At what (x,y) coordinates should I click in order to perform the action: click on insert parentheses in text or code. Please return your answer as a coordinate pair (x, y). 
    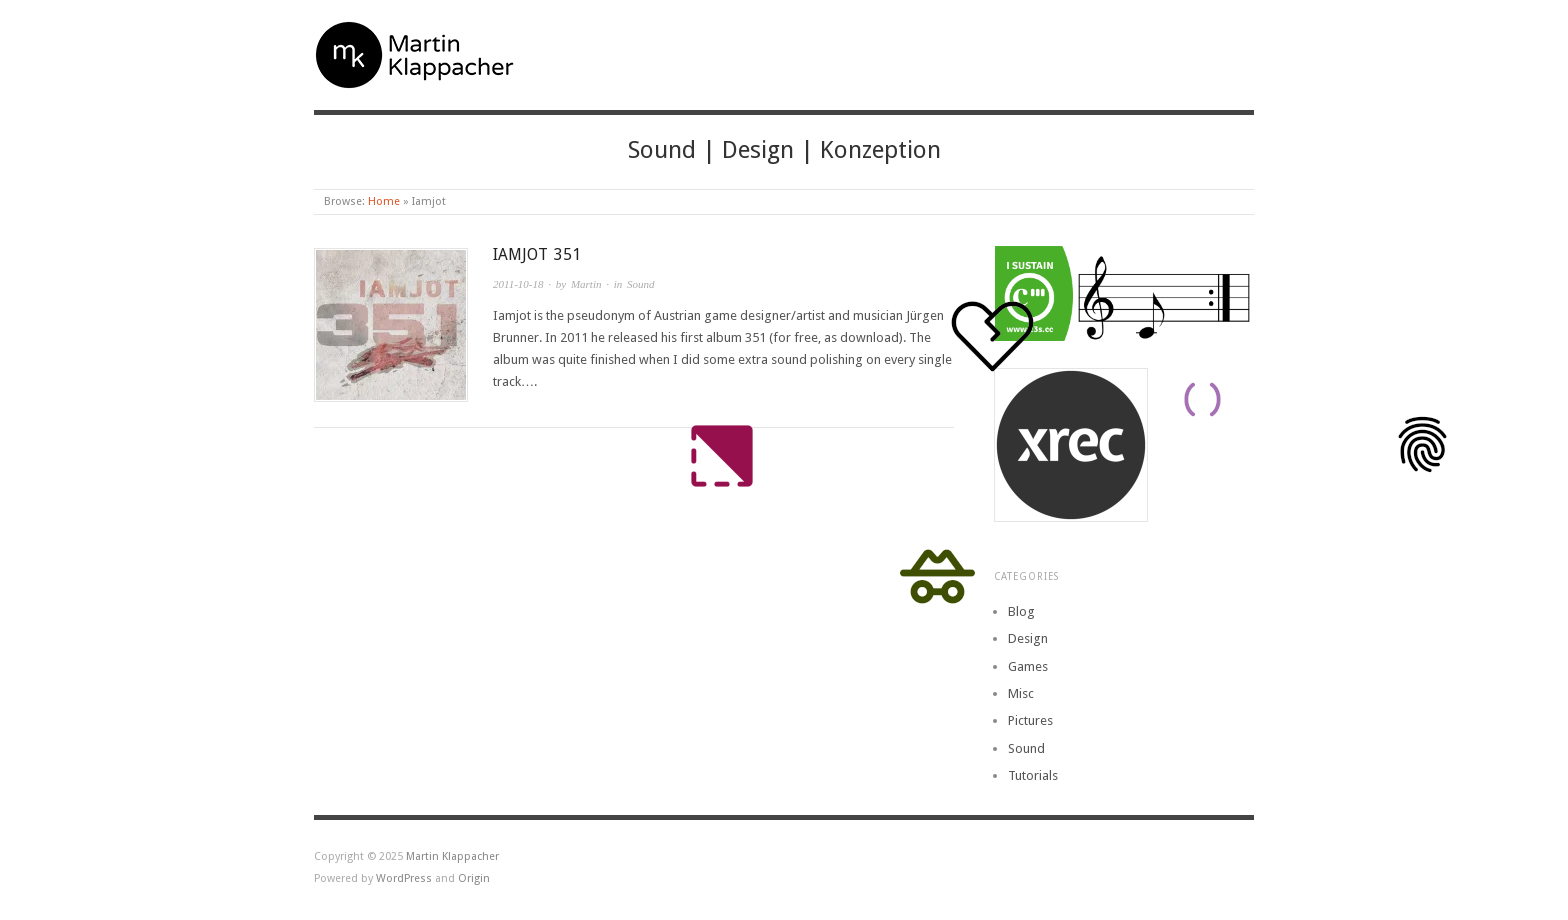
    Looking at the image, I should click on (1202, 399).